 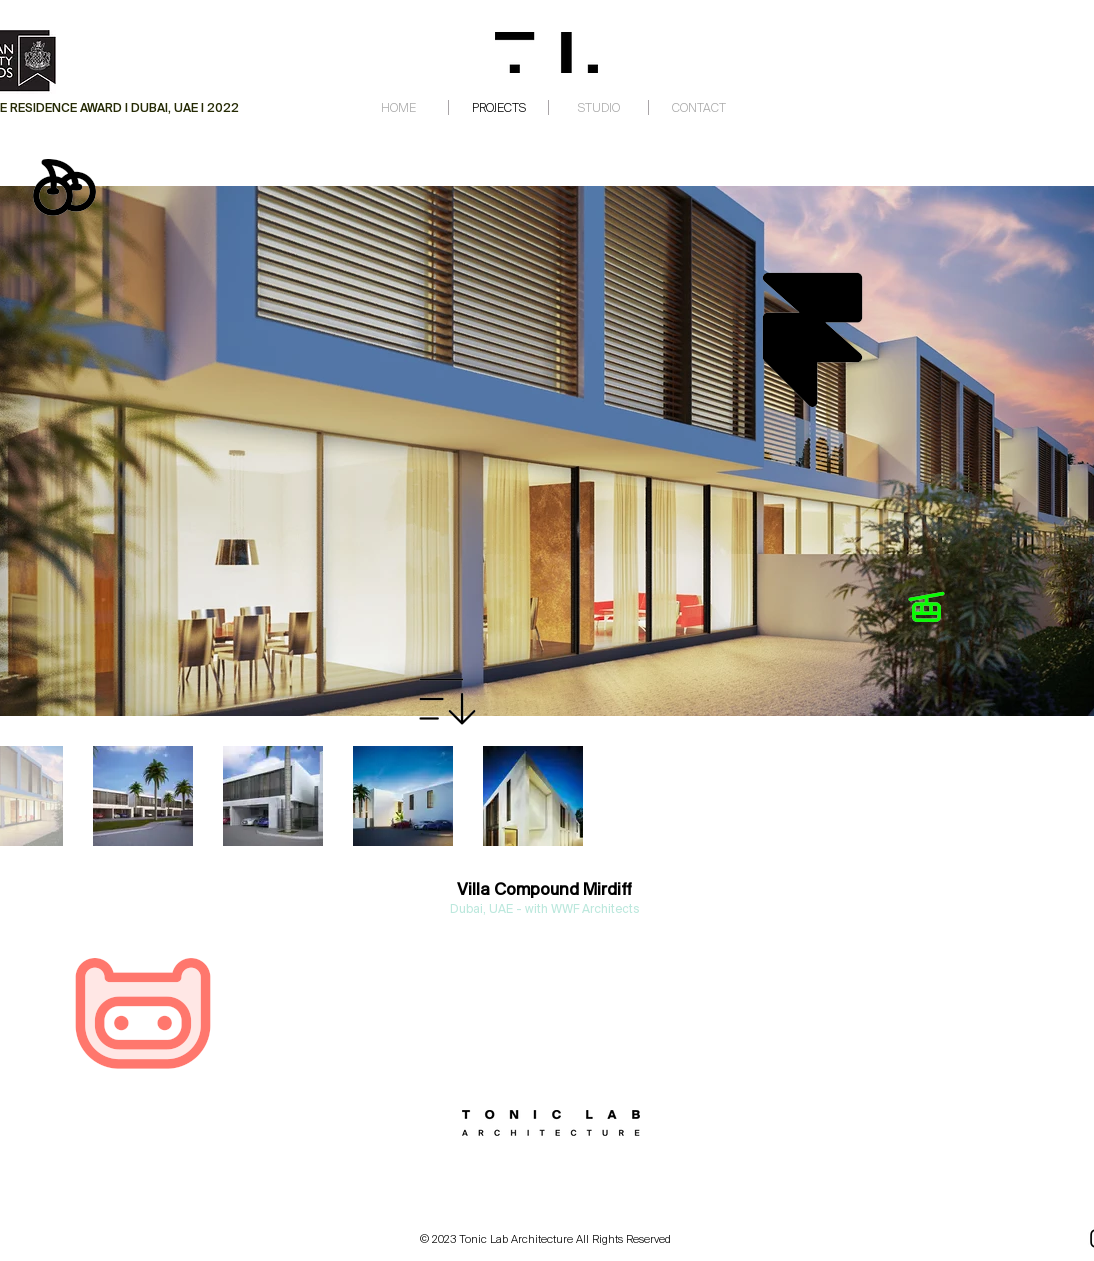 I want to click on finn the human character icon from adventure time, so click(x=143, y=1011).